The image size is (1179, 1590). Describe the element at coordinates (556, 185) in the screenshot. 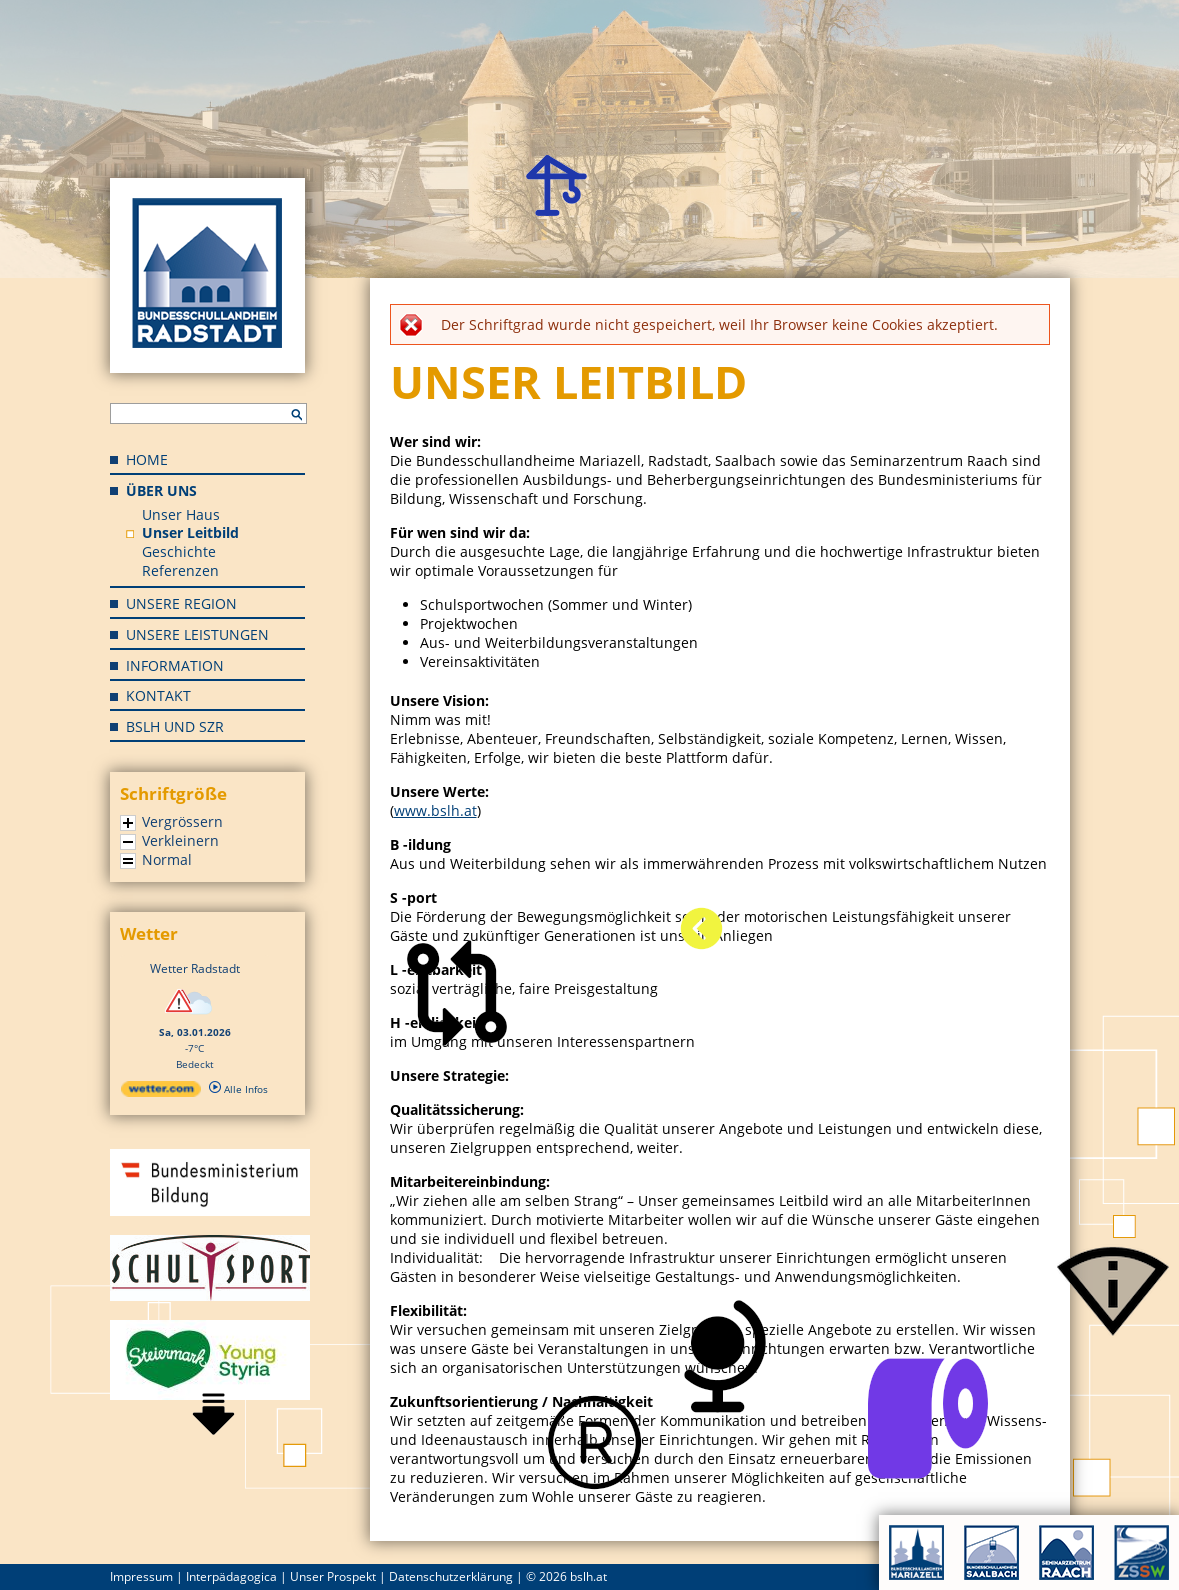

I see `indicates construction or building in progress` at that location.